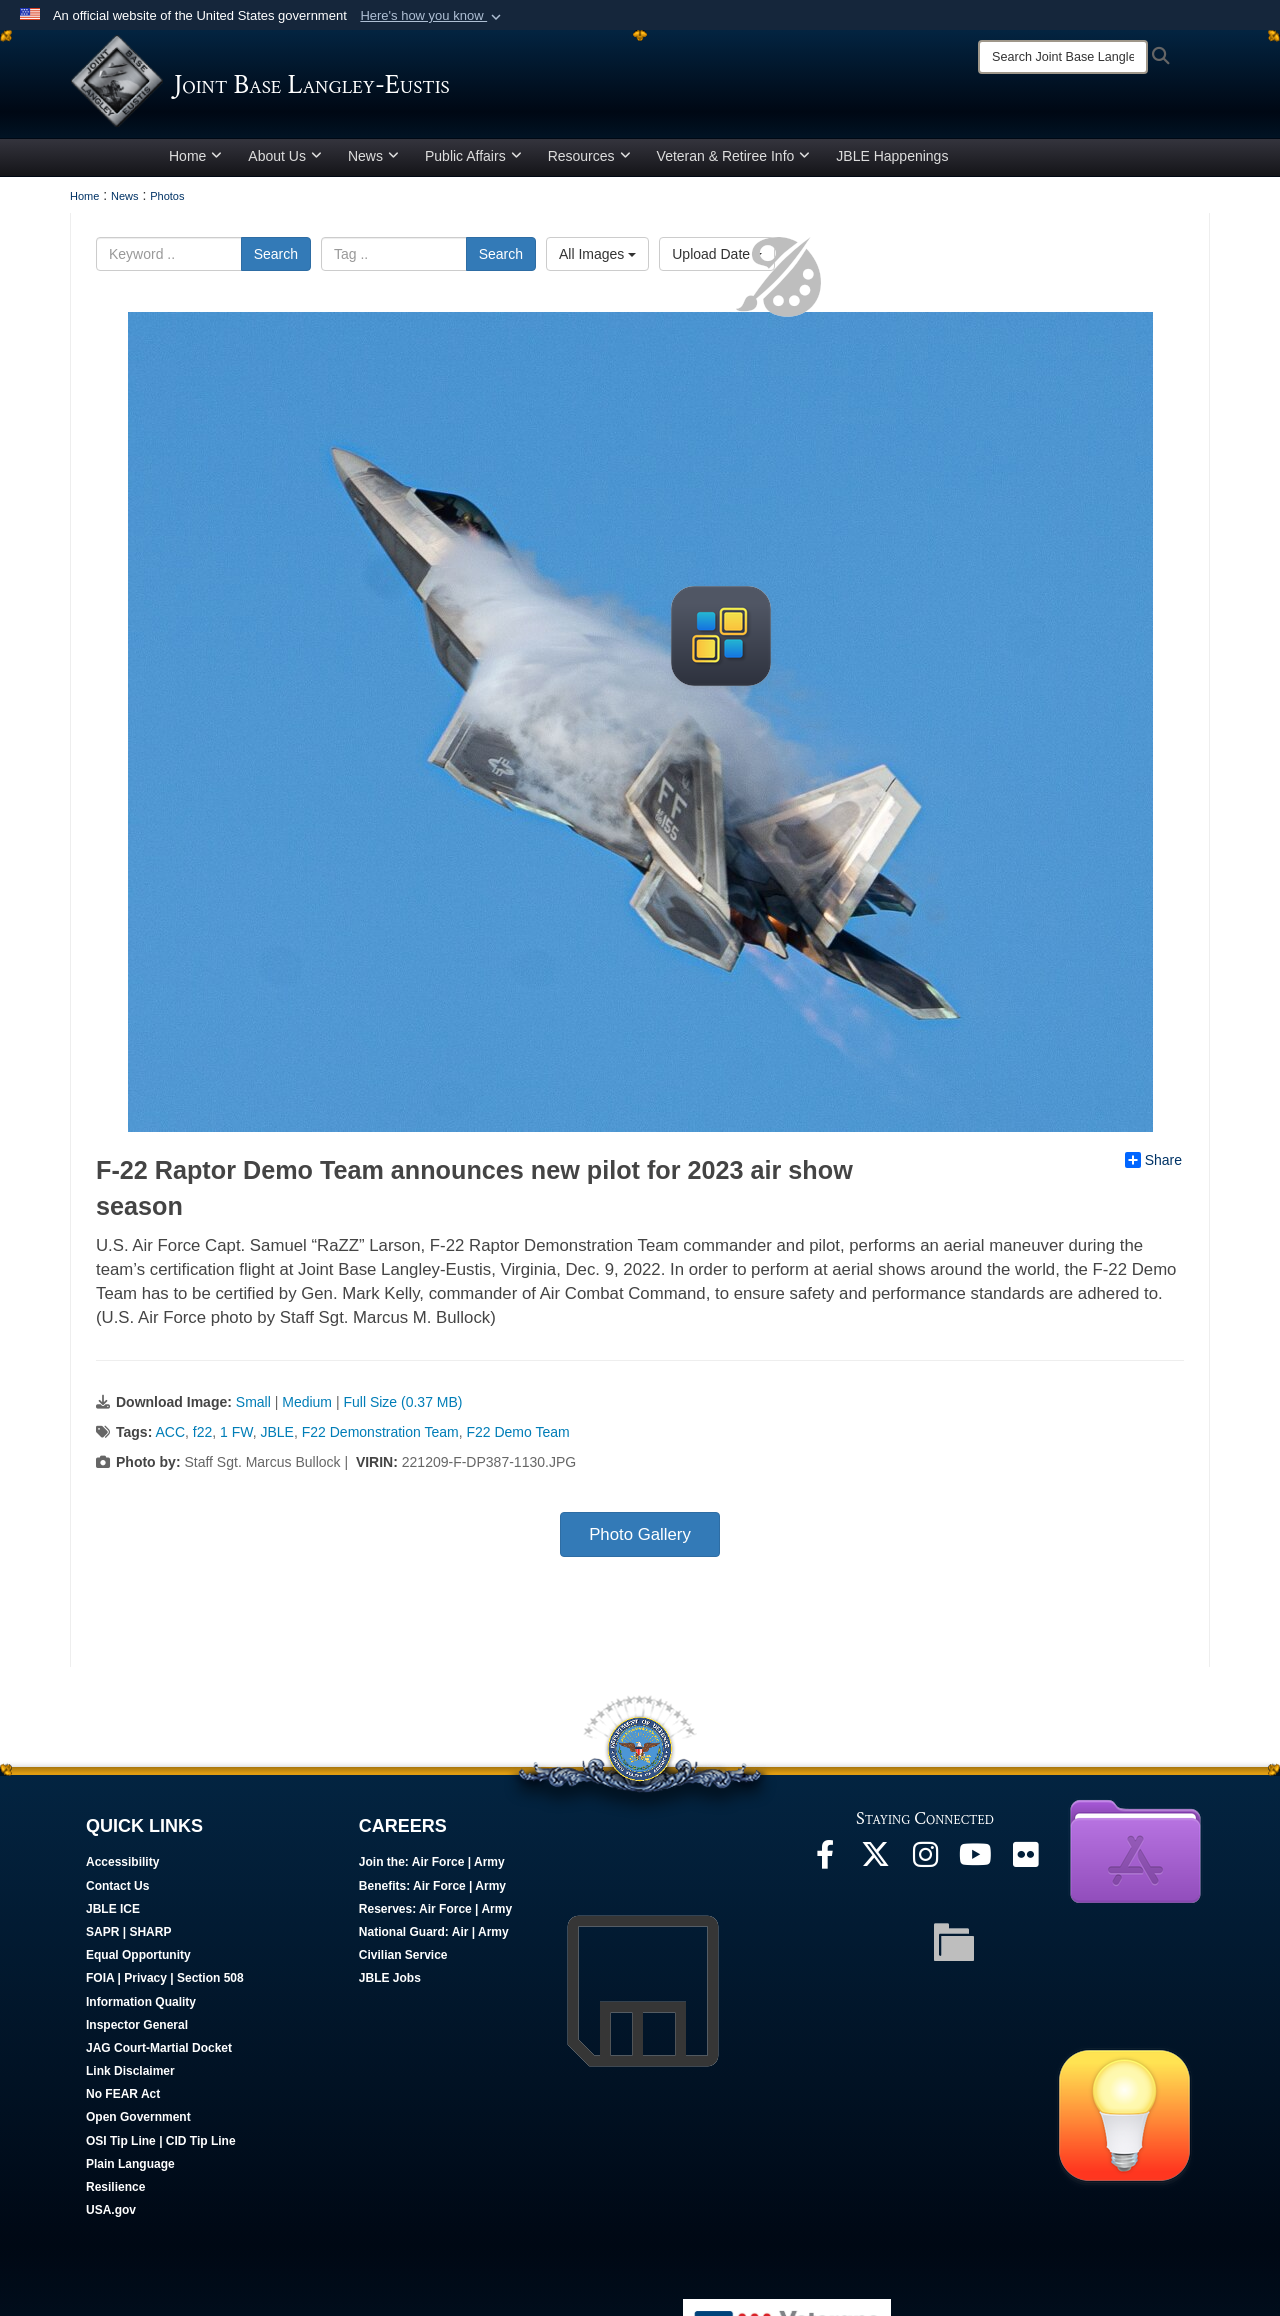 The image size is (1280, 2316). I want to click on open redshift to adjust screen color temperature, so click(1124, 2115).